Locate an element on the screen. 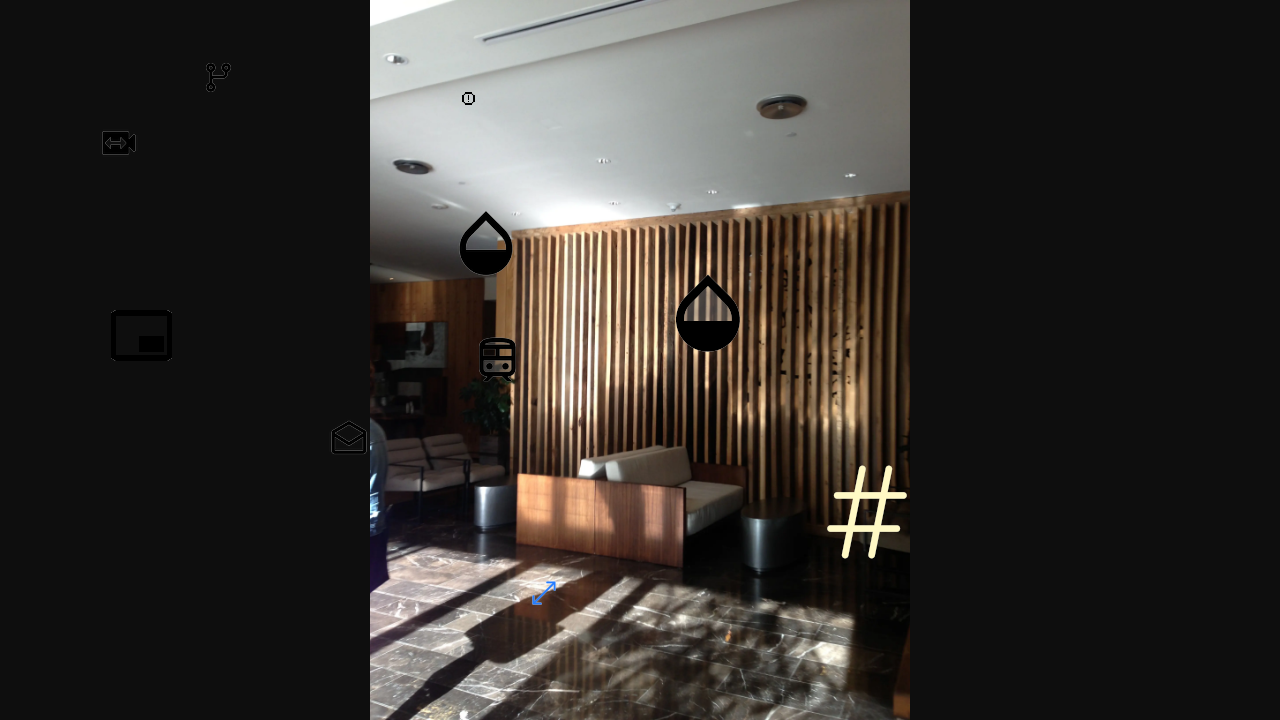  resize window or element is located at coordinates (544, 593).